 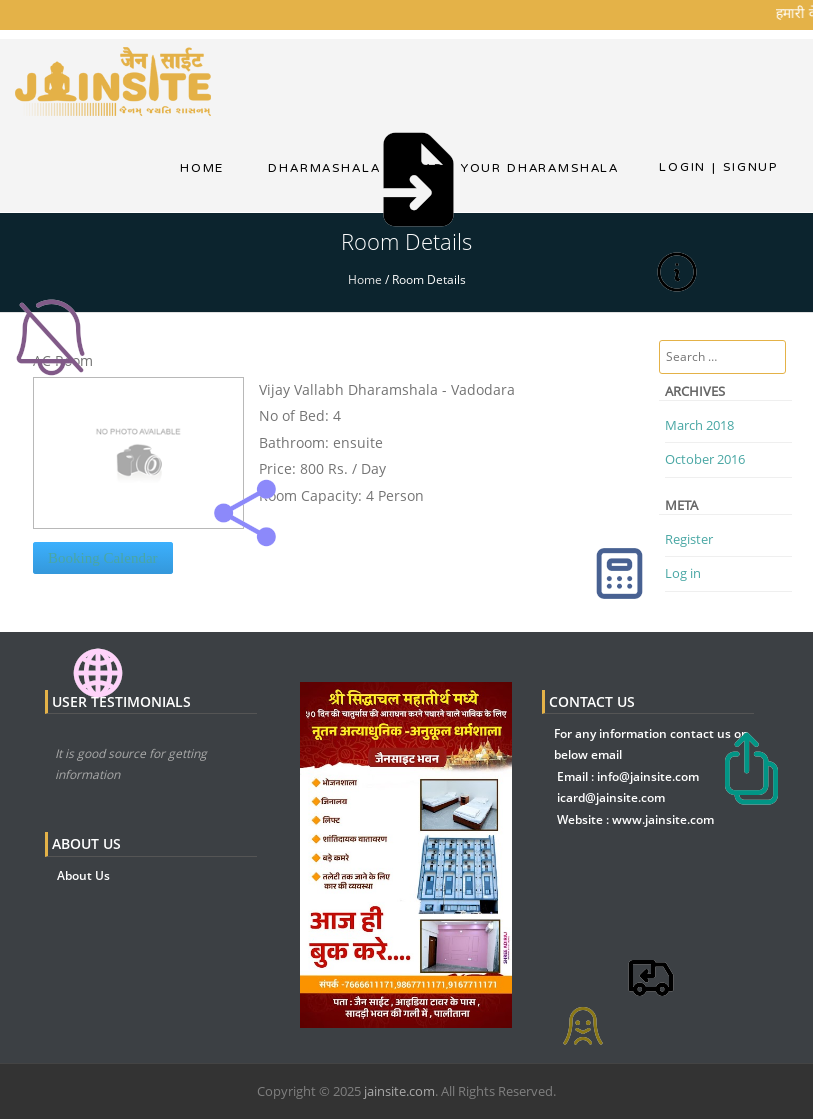 I want to click on mute notifications, so click(x=51, y=337).